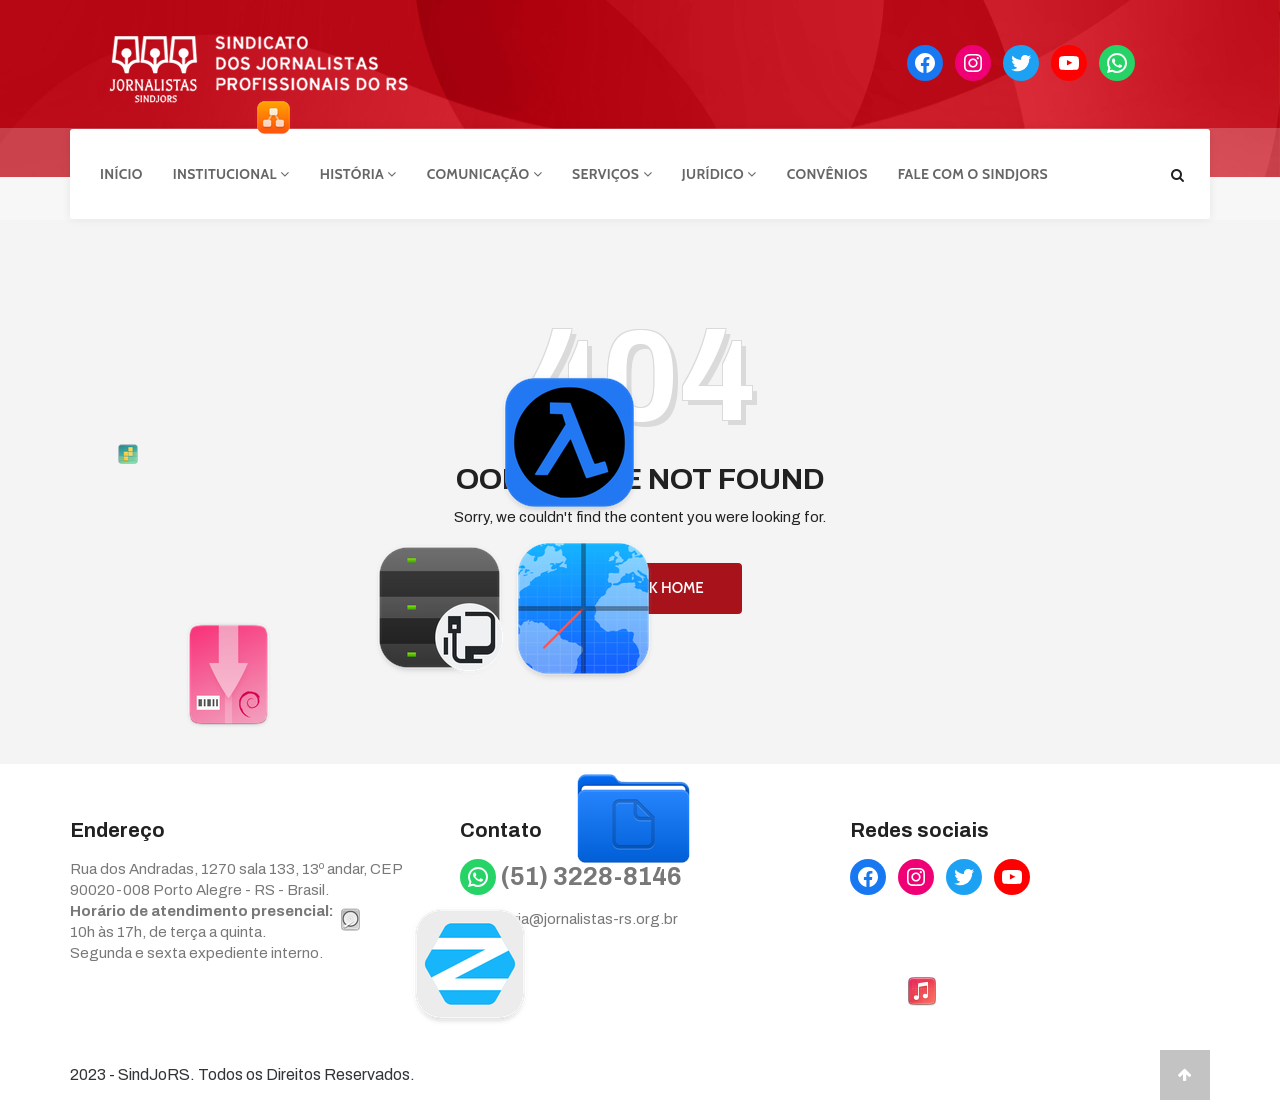 Image resolution: width=1280 pixels, height=1118 pixels. What do you see at coordinates (439, 607) in the screenshot?
I see `configure dhcp server settings` at bounding box center [439, 607].